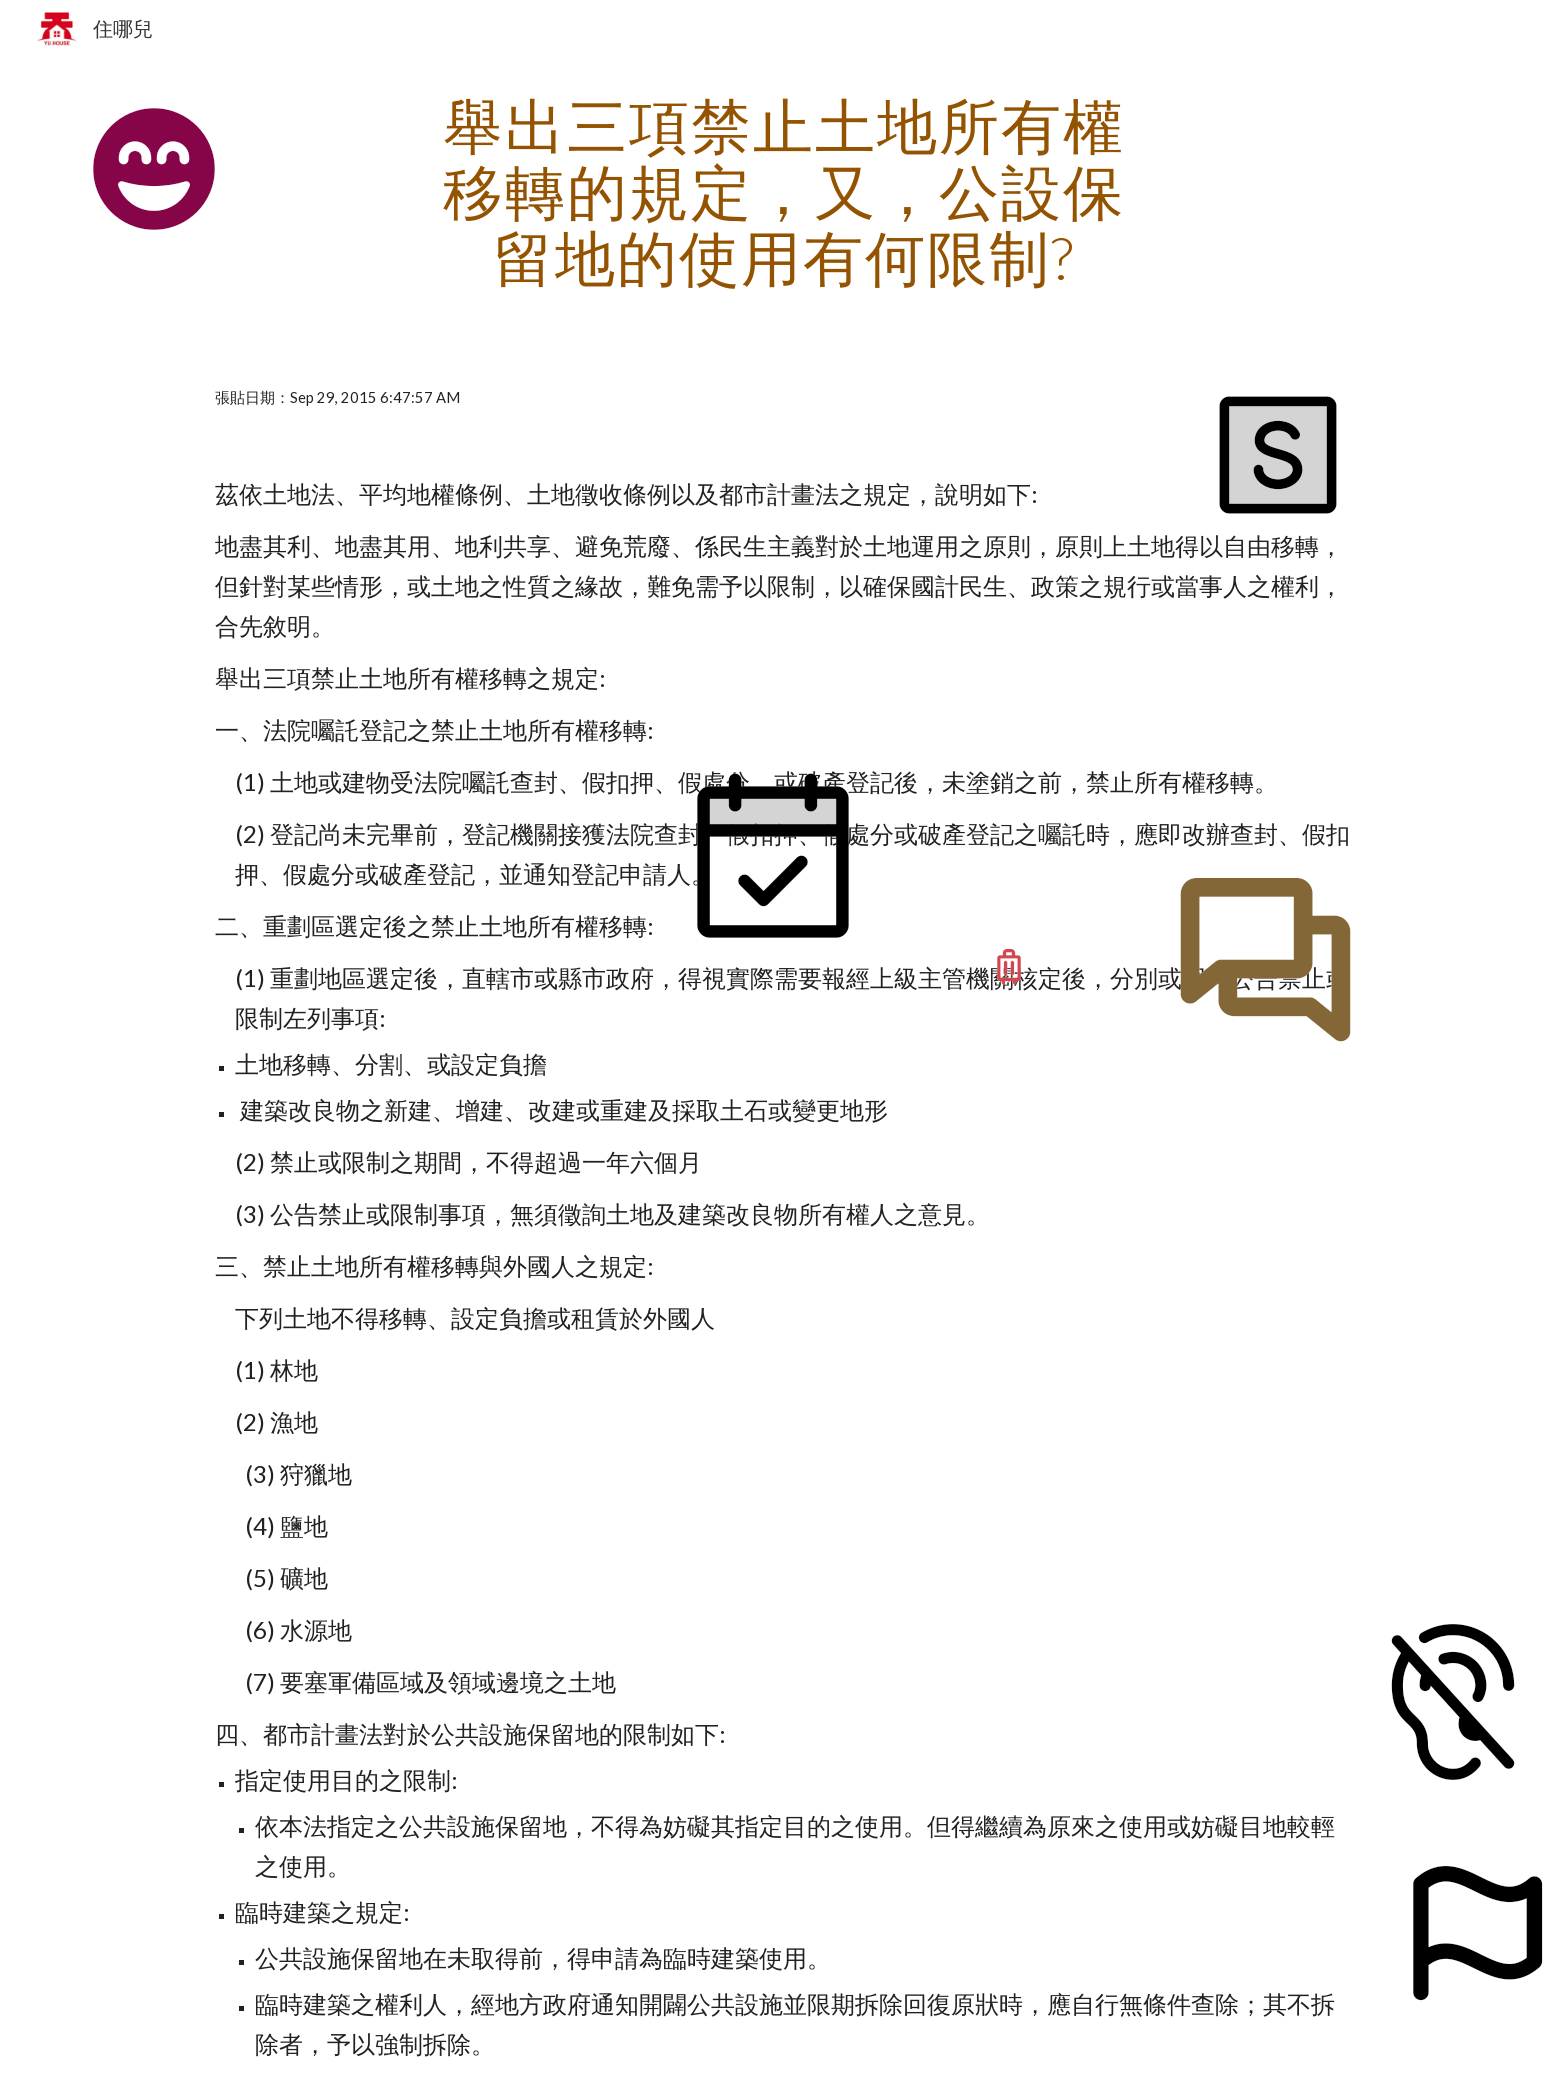  I want to click on access travel or trip planning features, so click(1009, 967).